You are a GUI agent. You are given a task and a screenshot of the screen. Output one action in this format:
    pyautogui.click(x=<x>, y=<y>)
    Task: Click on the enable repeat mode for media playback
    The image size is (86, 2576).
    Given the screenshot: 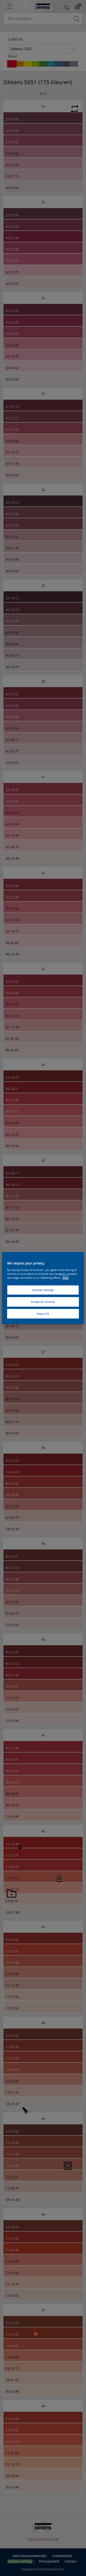 What is the action you would take?
    pyautogui.click(x=75, y=109)
    